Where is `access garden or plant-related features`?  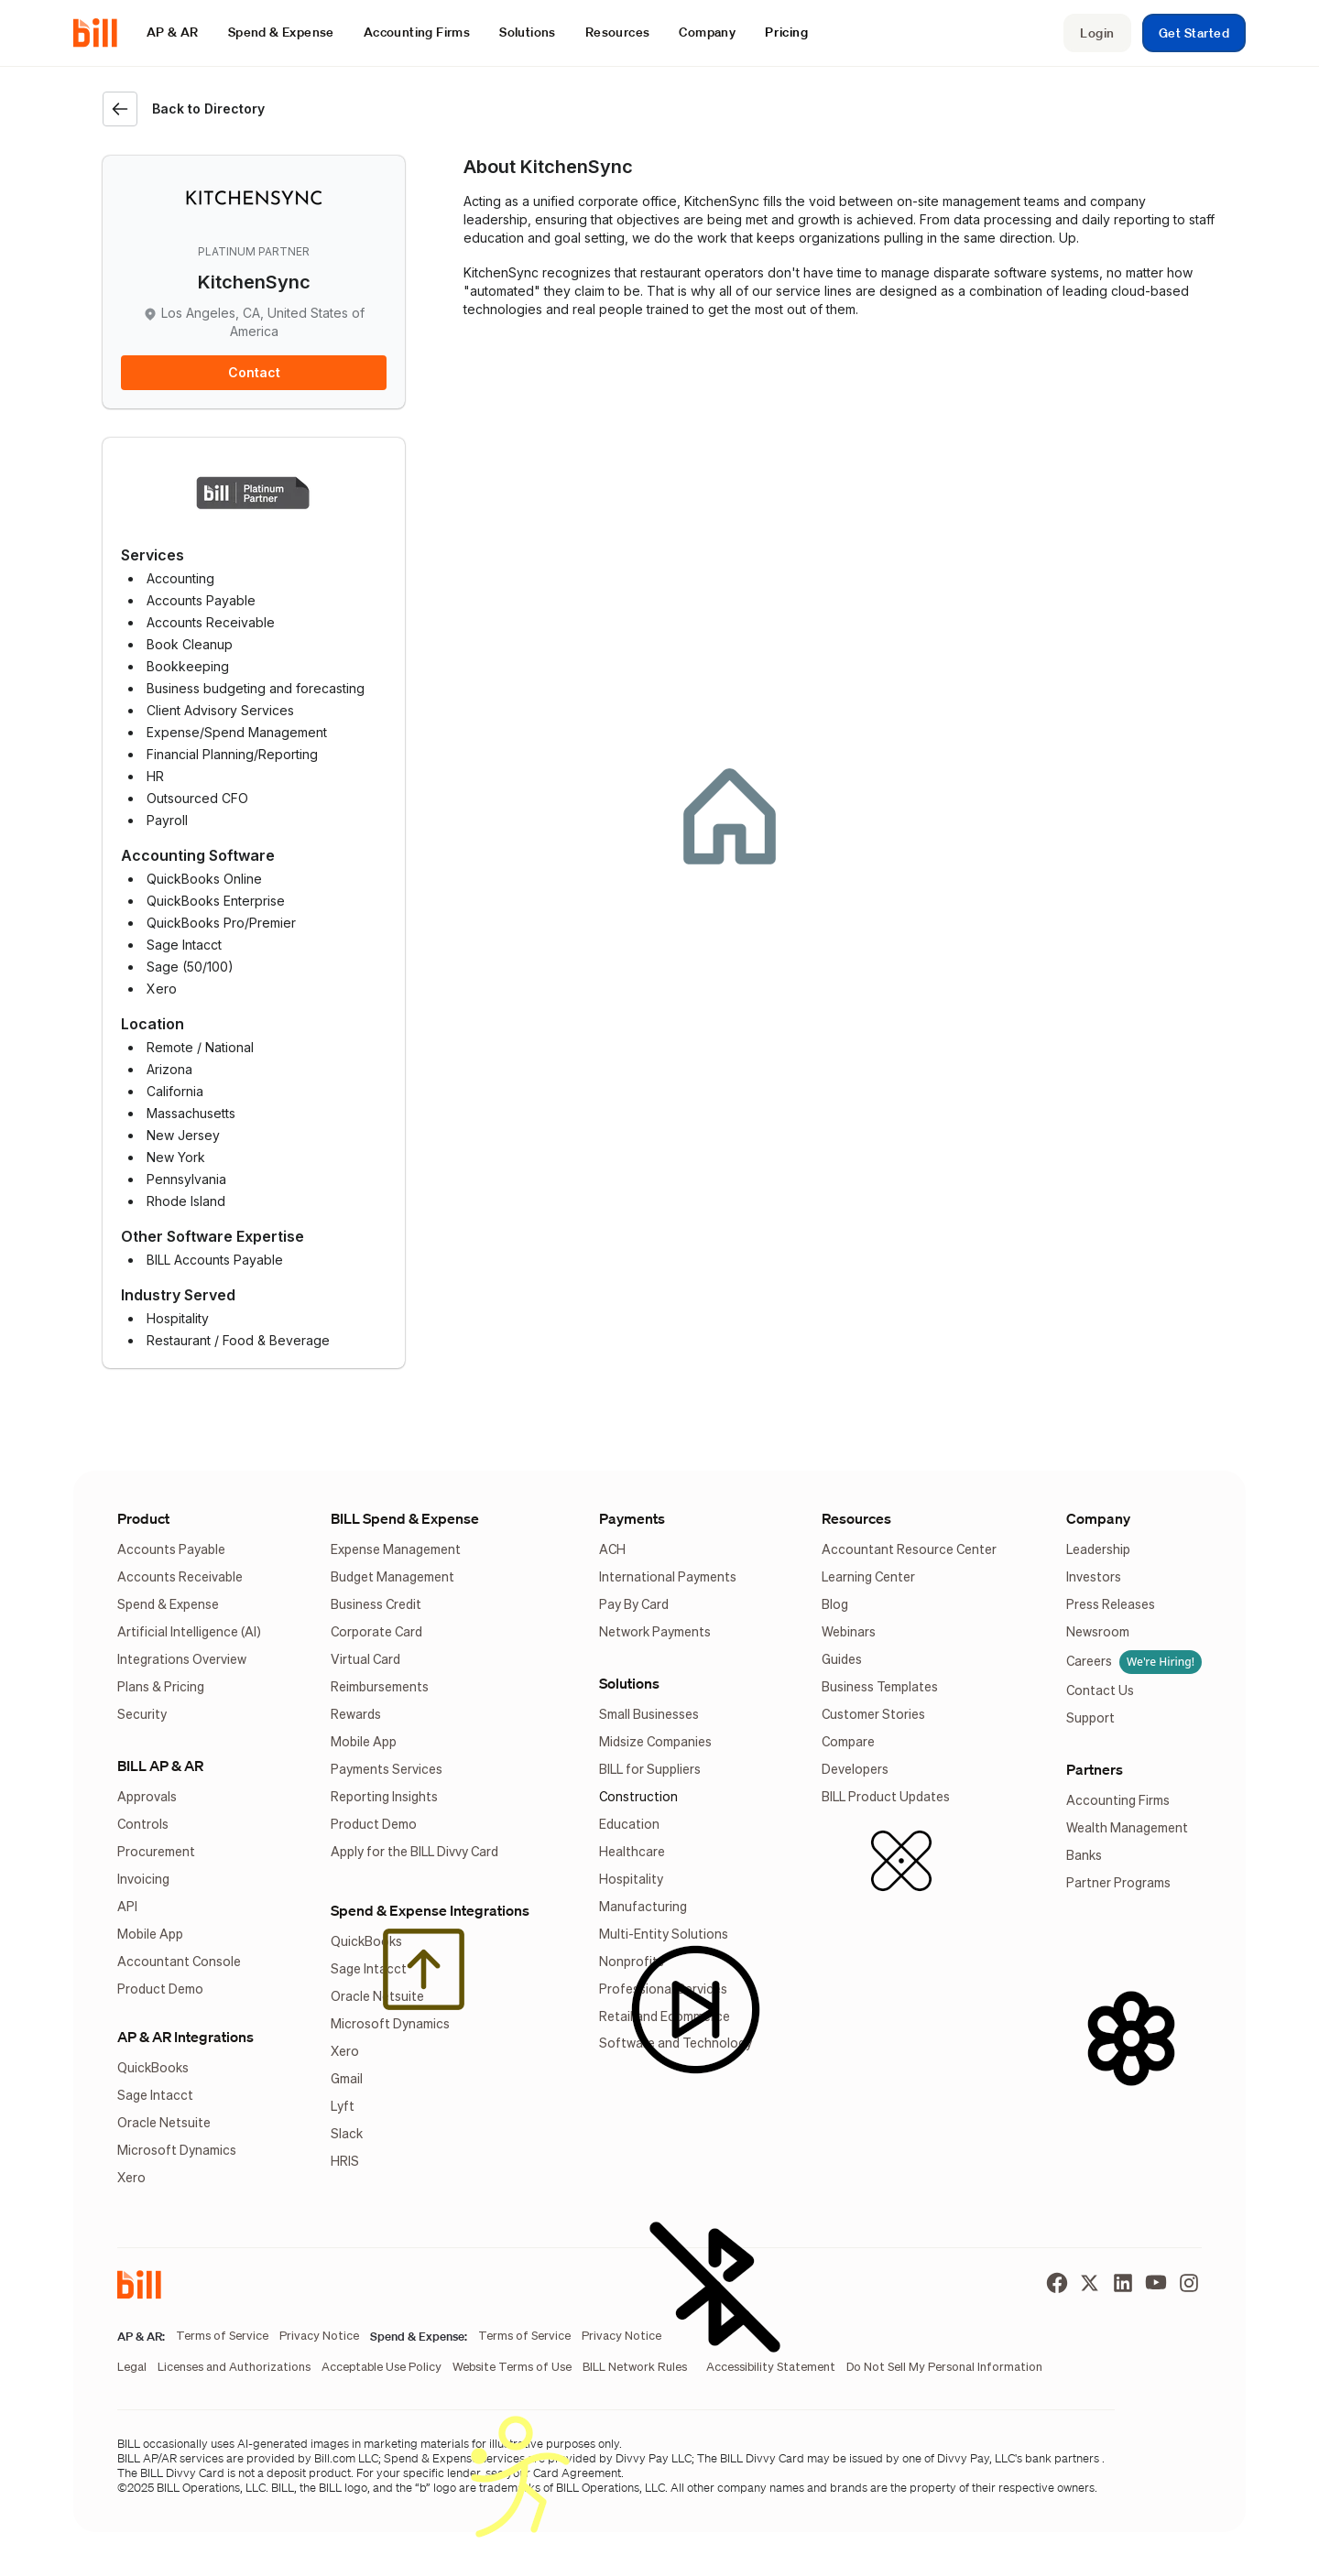
access garden or plant-related features is located at coordinates (1131, 2038).